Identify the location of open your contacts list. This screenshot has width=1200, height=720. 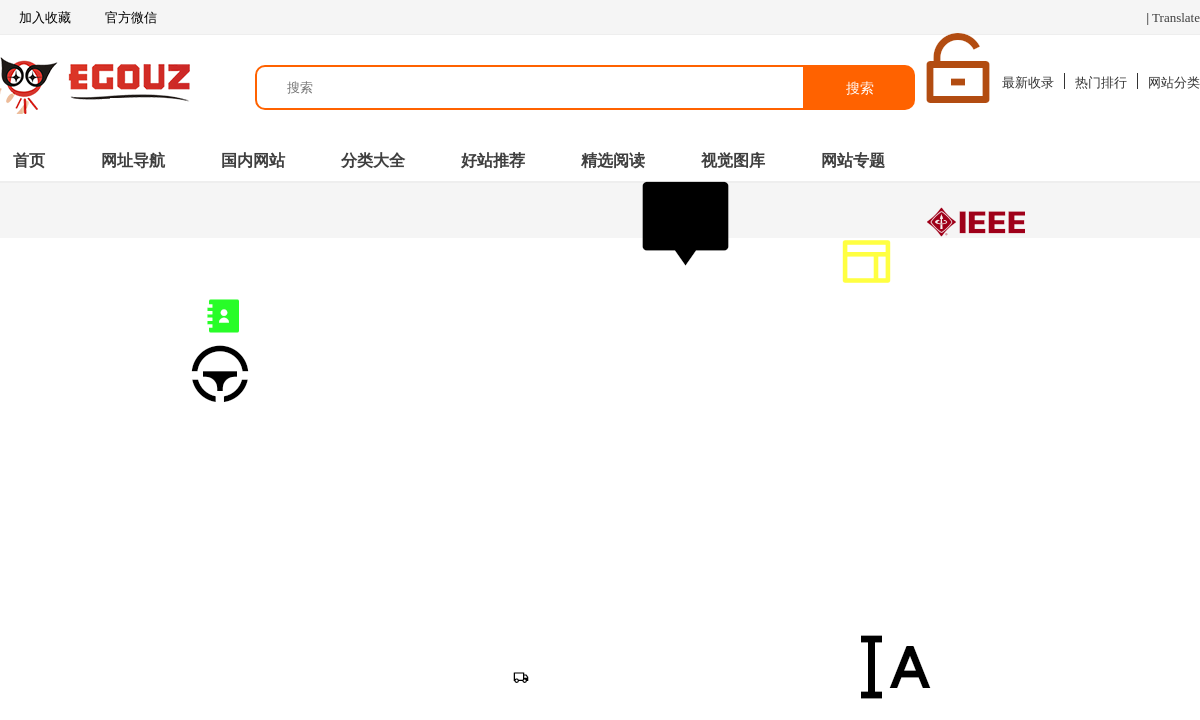
(224, 316).